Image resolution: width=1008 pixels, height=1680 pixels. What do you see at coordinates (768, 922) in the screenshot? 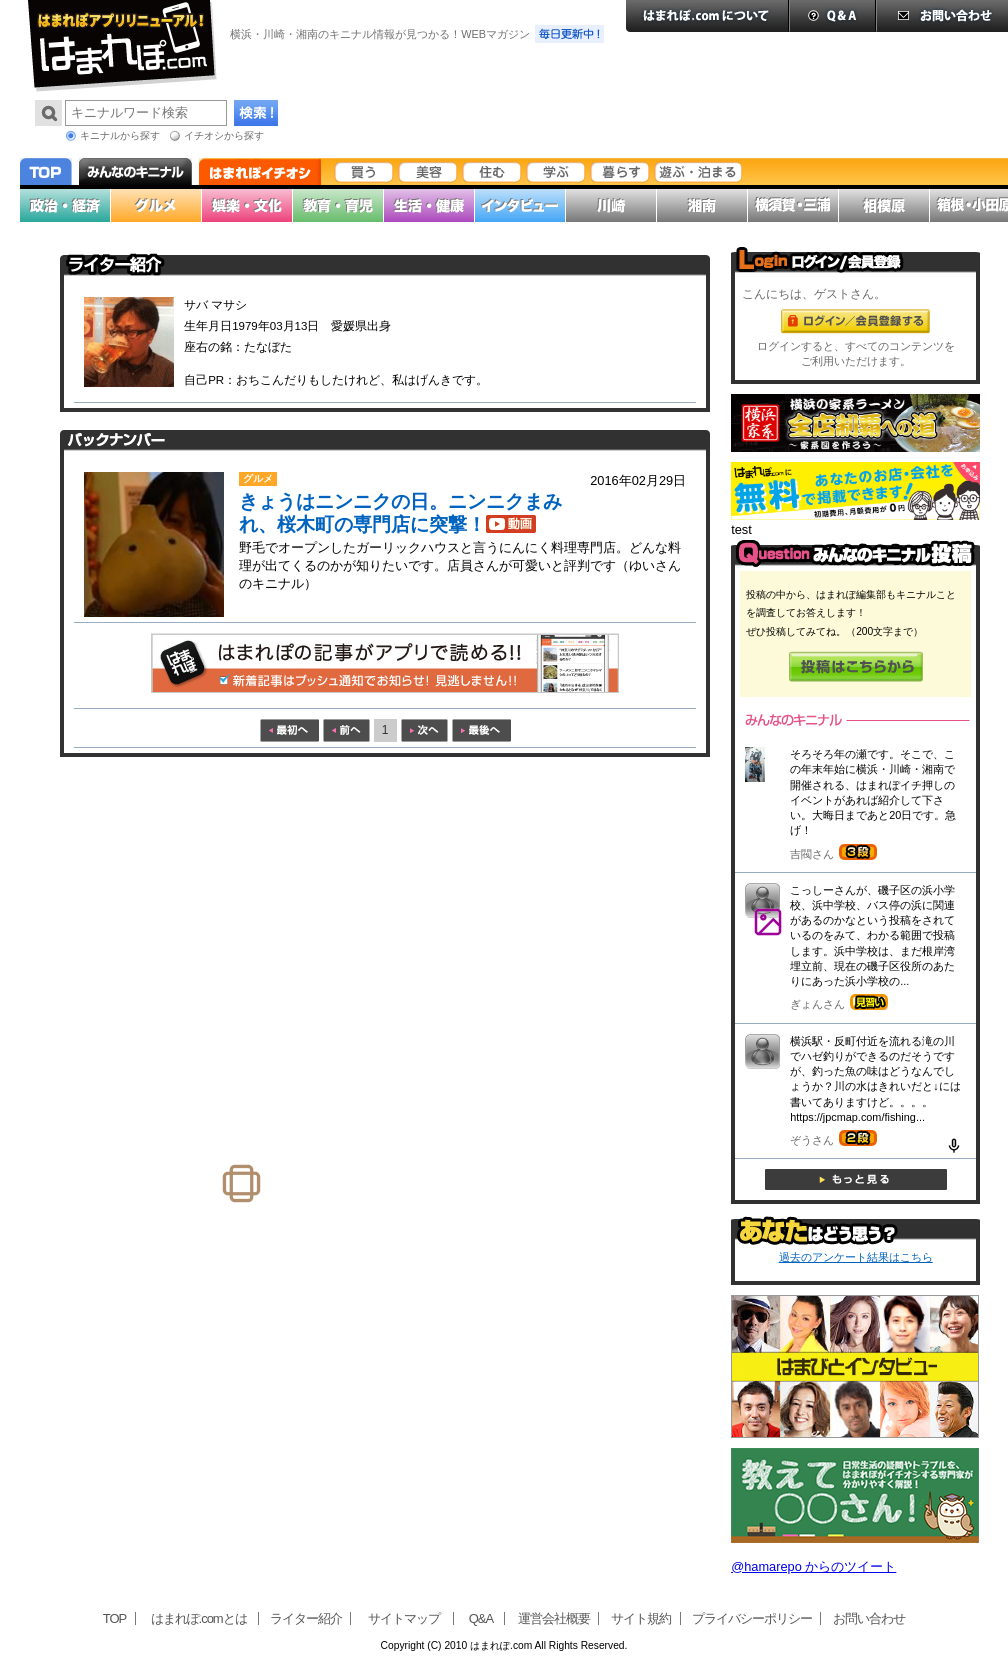
I see `view image or photo` at bounding box center [768, 922].